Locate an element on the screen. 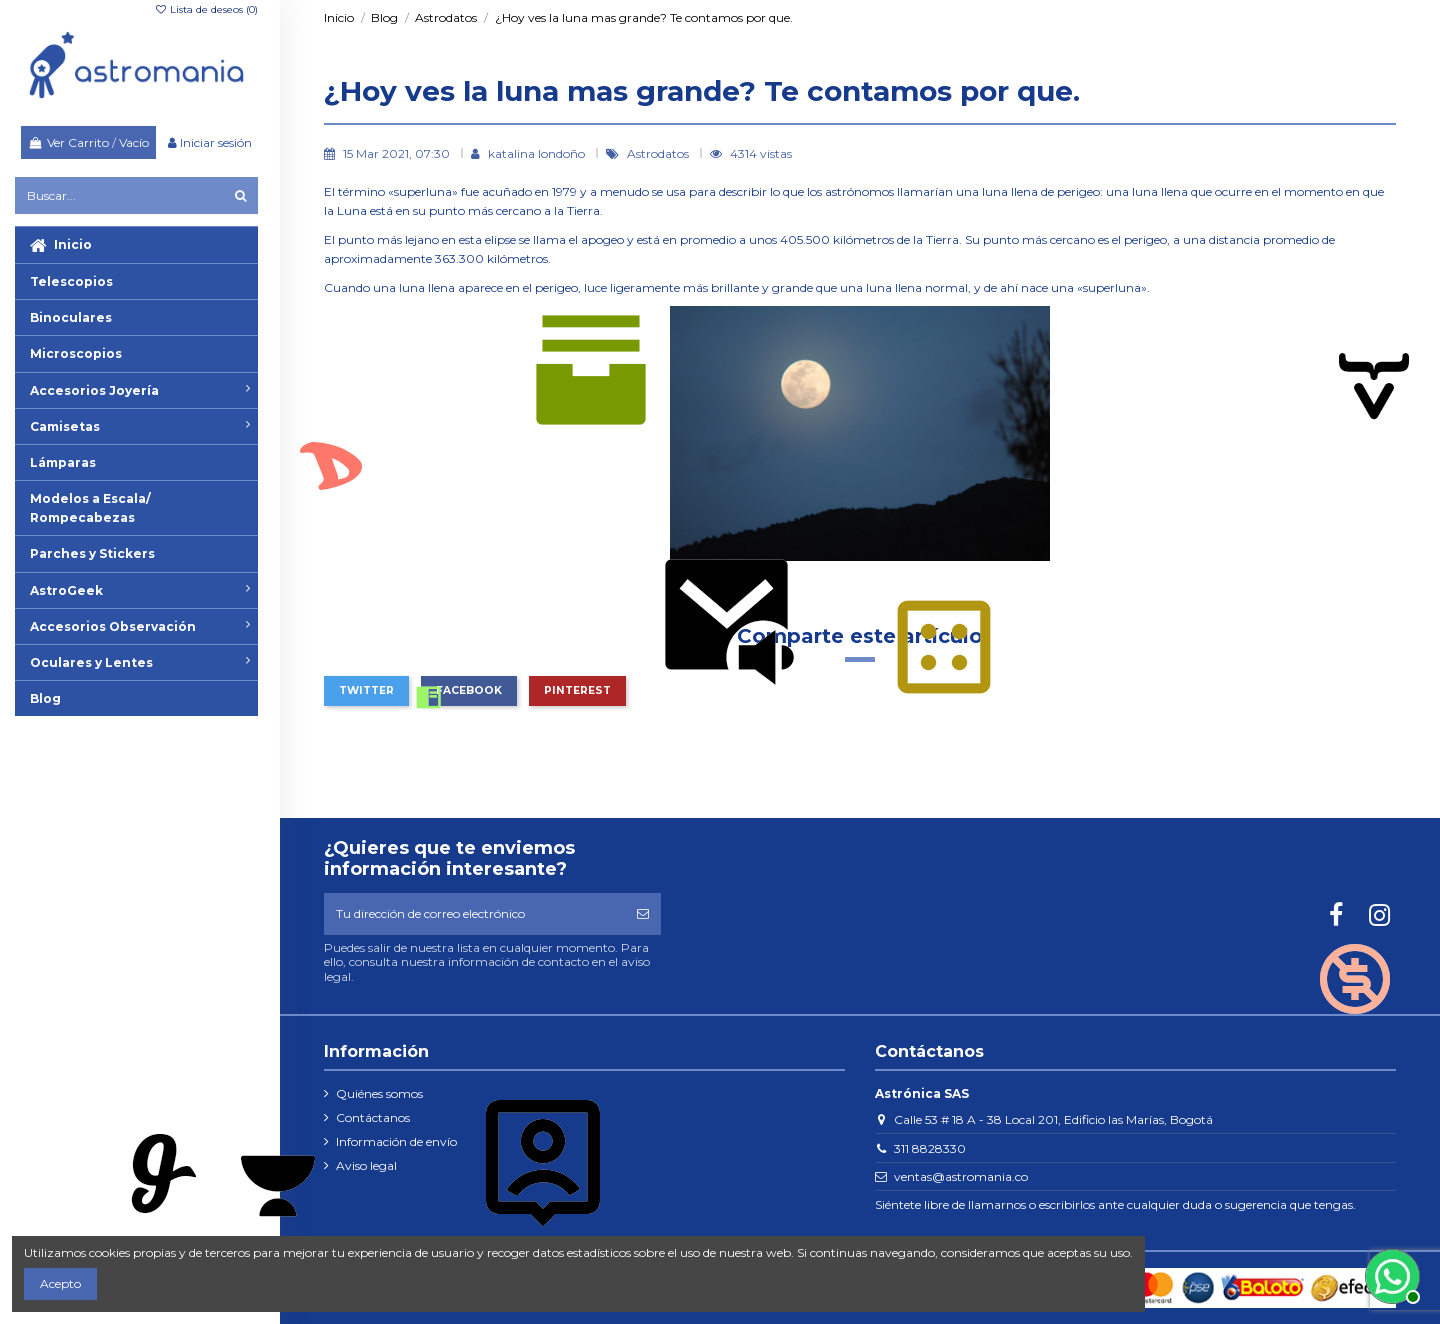  access archived files or documents is located at coordinates (591, 370).